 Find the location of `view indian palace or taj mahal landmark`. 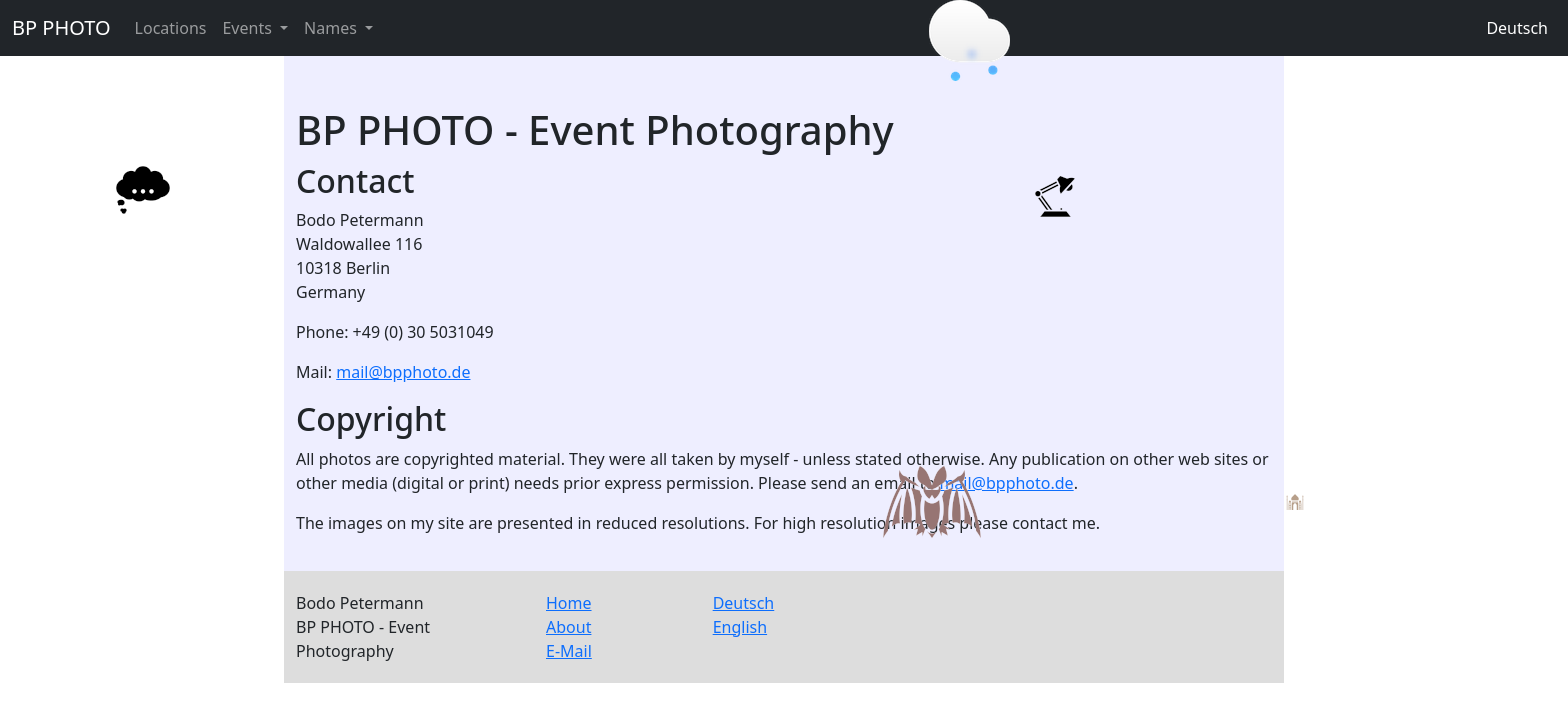

view indian palace or taj mahal landmark is located at coordinates (1295, 502).